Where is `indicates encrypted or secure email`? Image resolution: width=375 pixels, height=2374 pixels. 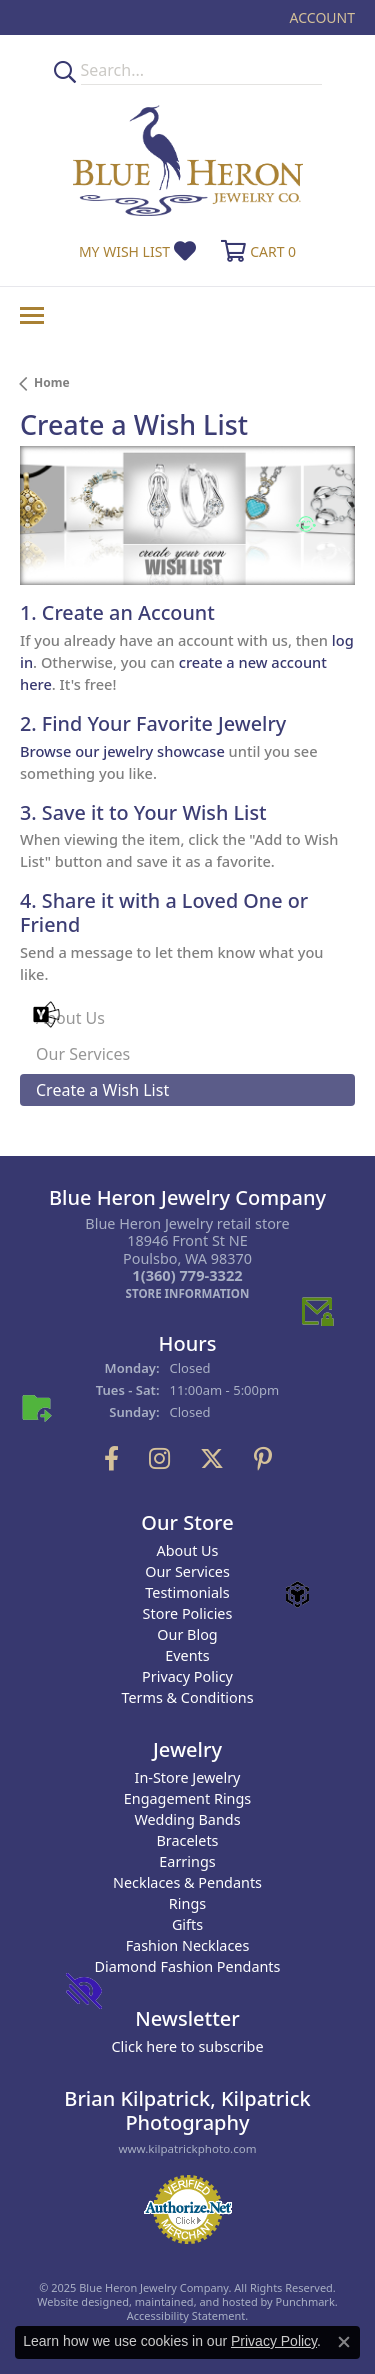 indicates encrypted or secure email is located at coordinates (317, 1311).